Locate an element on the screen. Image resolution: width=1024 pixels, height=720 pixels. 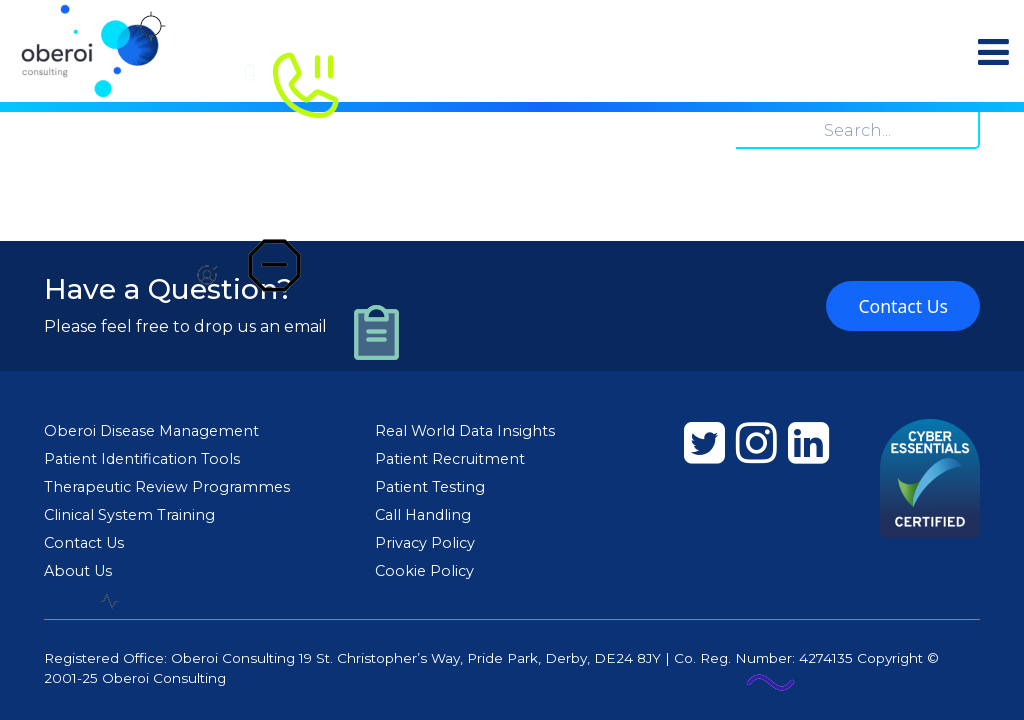
verified user account is located at coordinates (207, 275).